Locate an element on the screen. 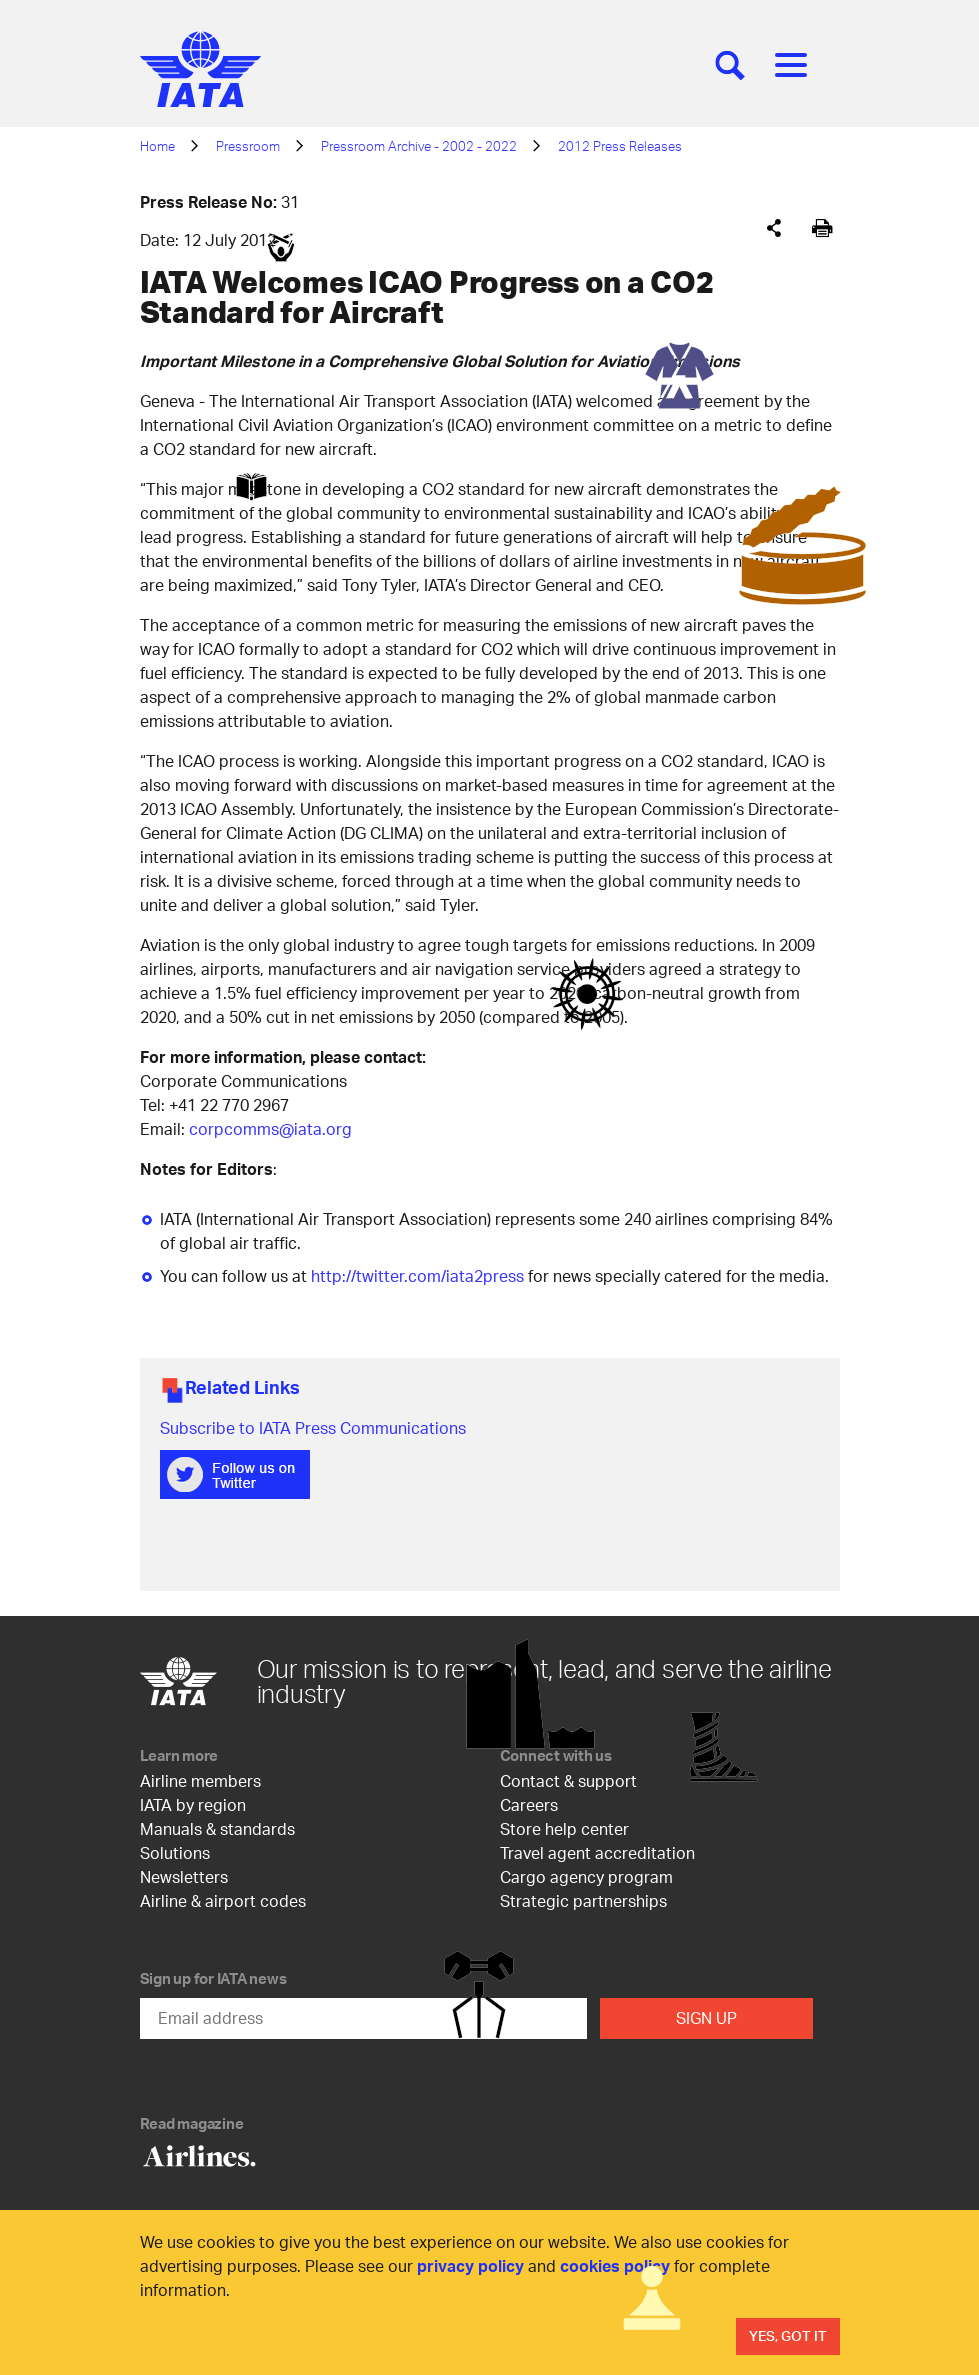 Image resolution: width=979 pixels, height=2375 pixels. play chess or start a chess game is located at coordinates (652, 2288).